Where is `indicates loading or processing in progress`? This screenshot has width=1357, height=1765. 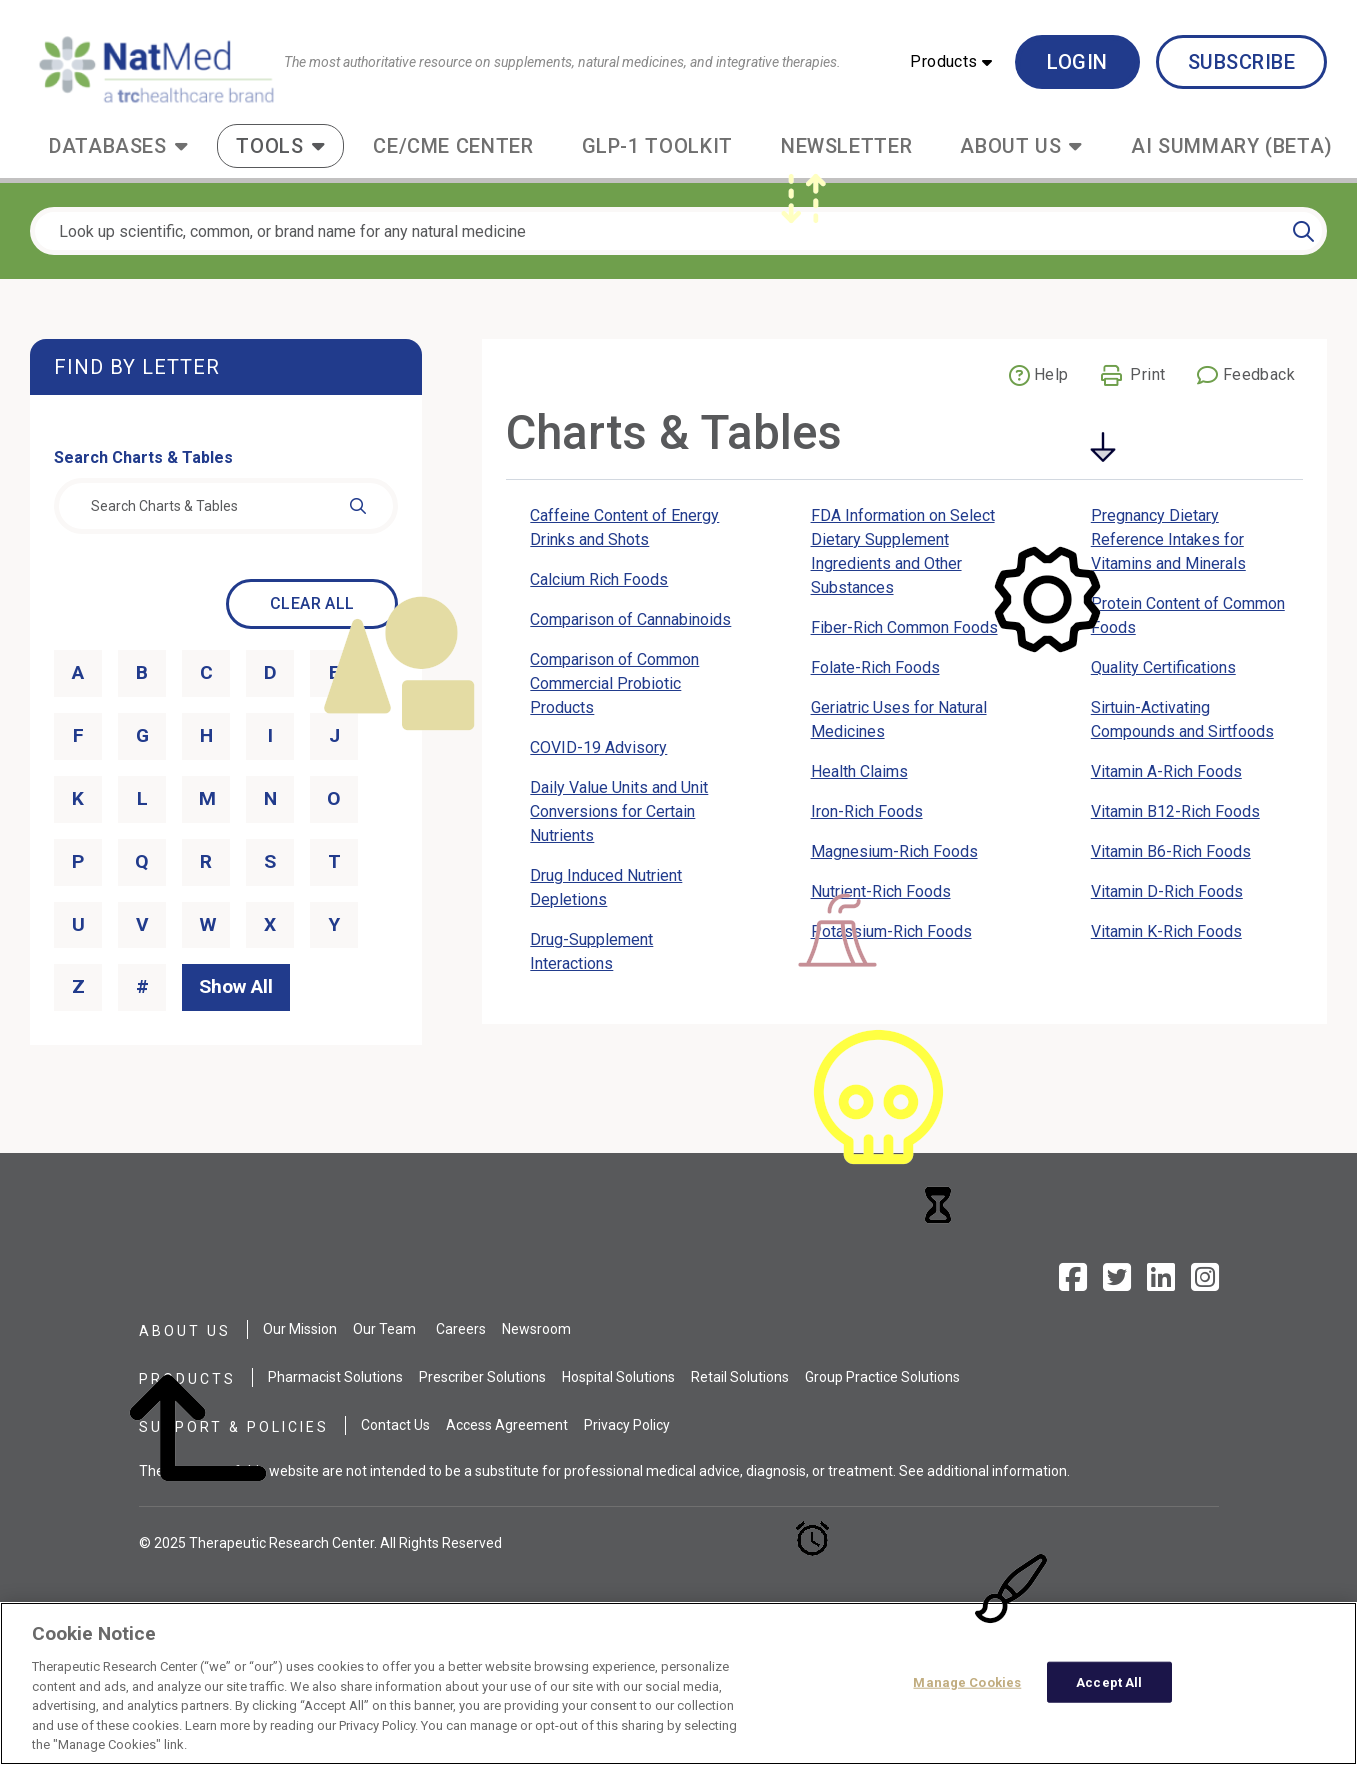 indicates loading or processing in progress is located at coordinates (938, 1205).